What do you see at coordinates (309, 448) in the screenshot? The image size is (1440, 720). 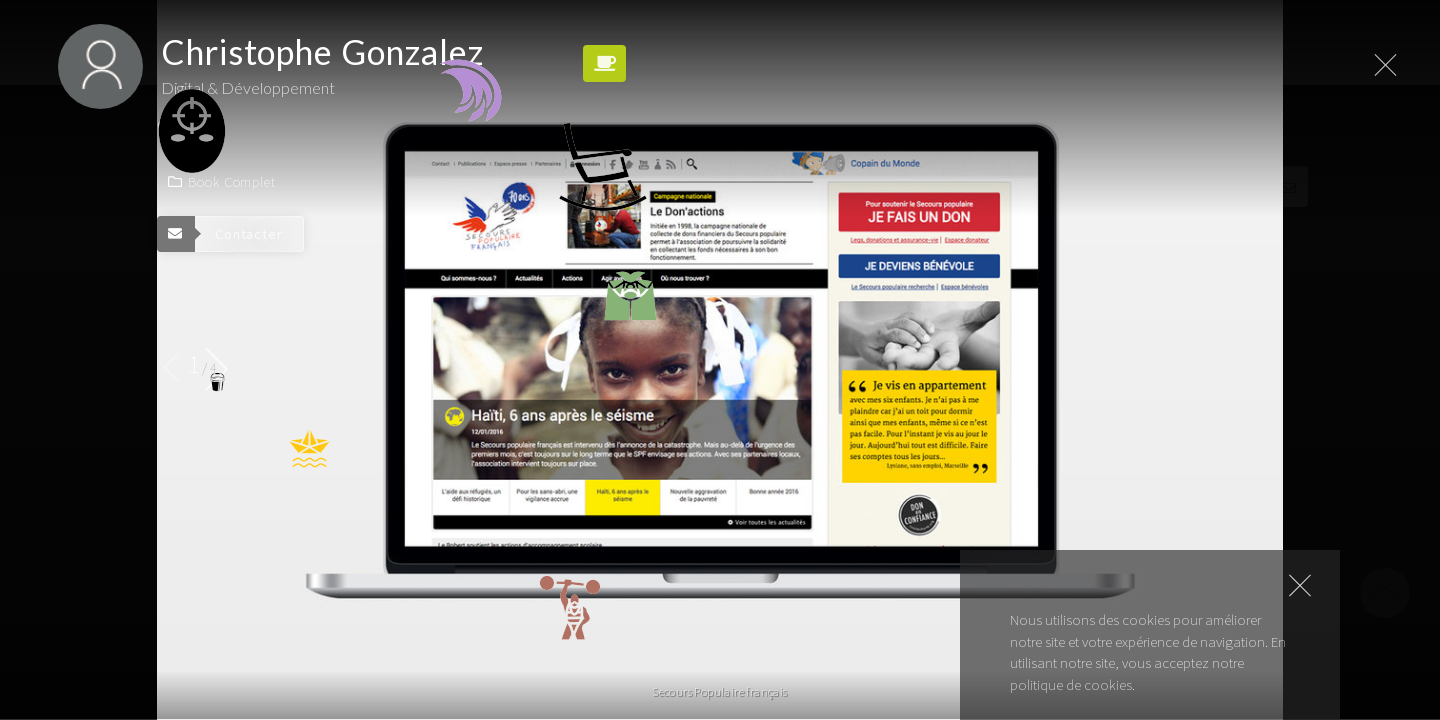 I see `send a message or note` at bounding box center [309, 448].